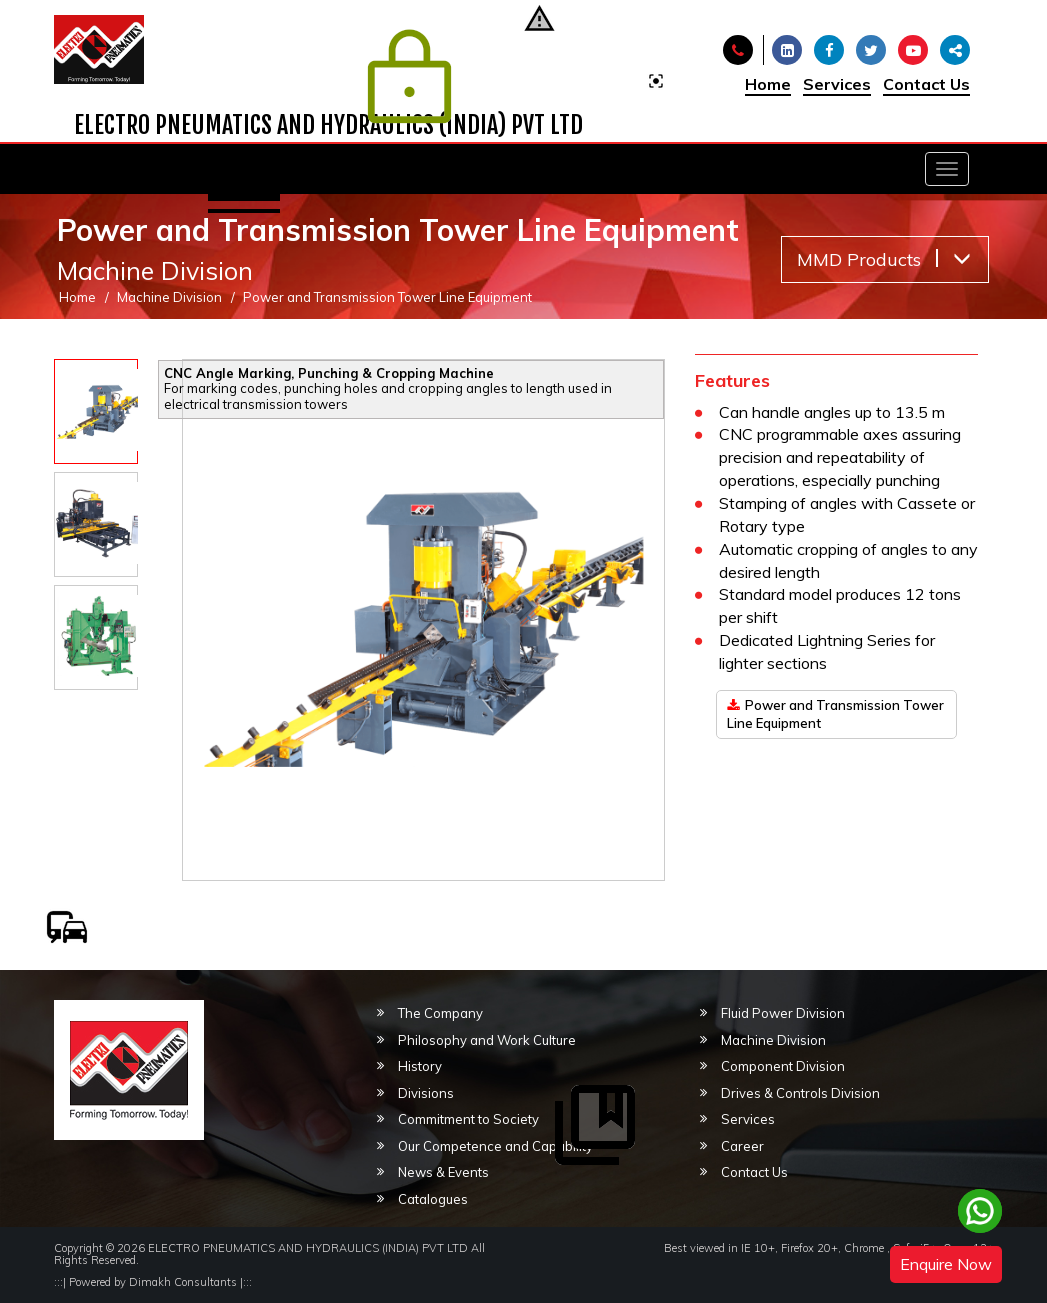 This screenshot has width=1047, height=1303. What do you see at coordinates (67, 927) in the screenshot?
I see `view commute options and routes` at bounding box center [67, 927].